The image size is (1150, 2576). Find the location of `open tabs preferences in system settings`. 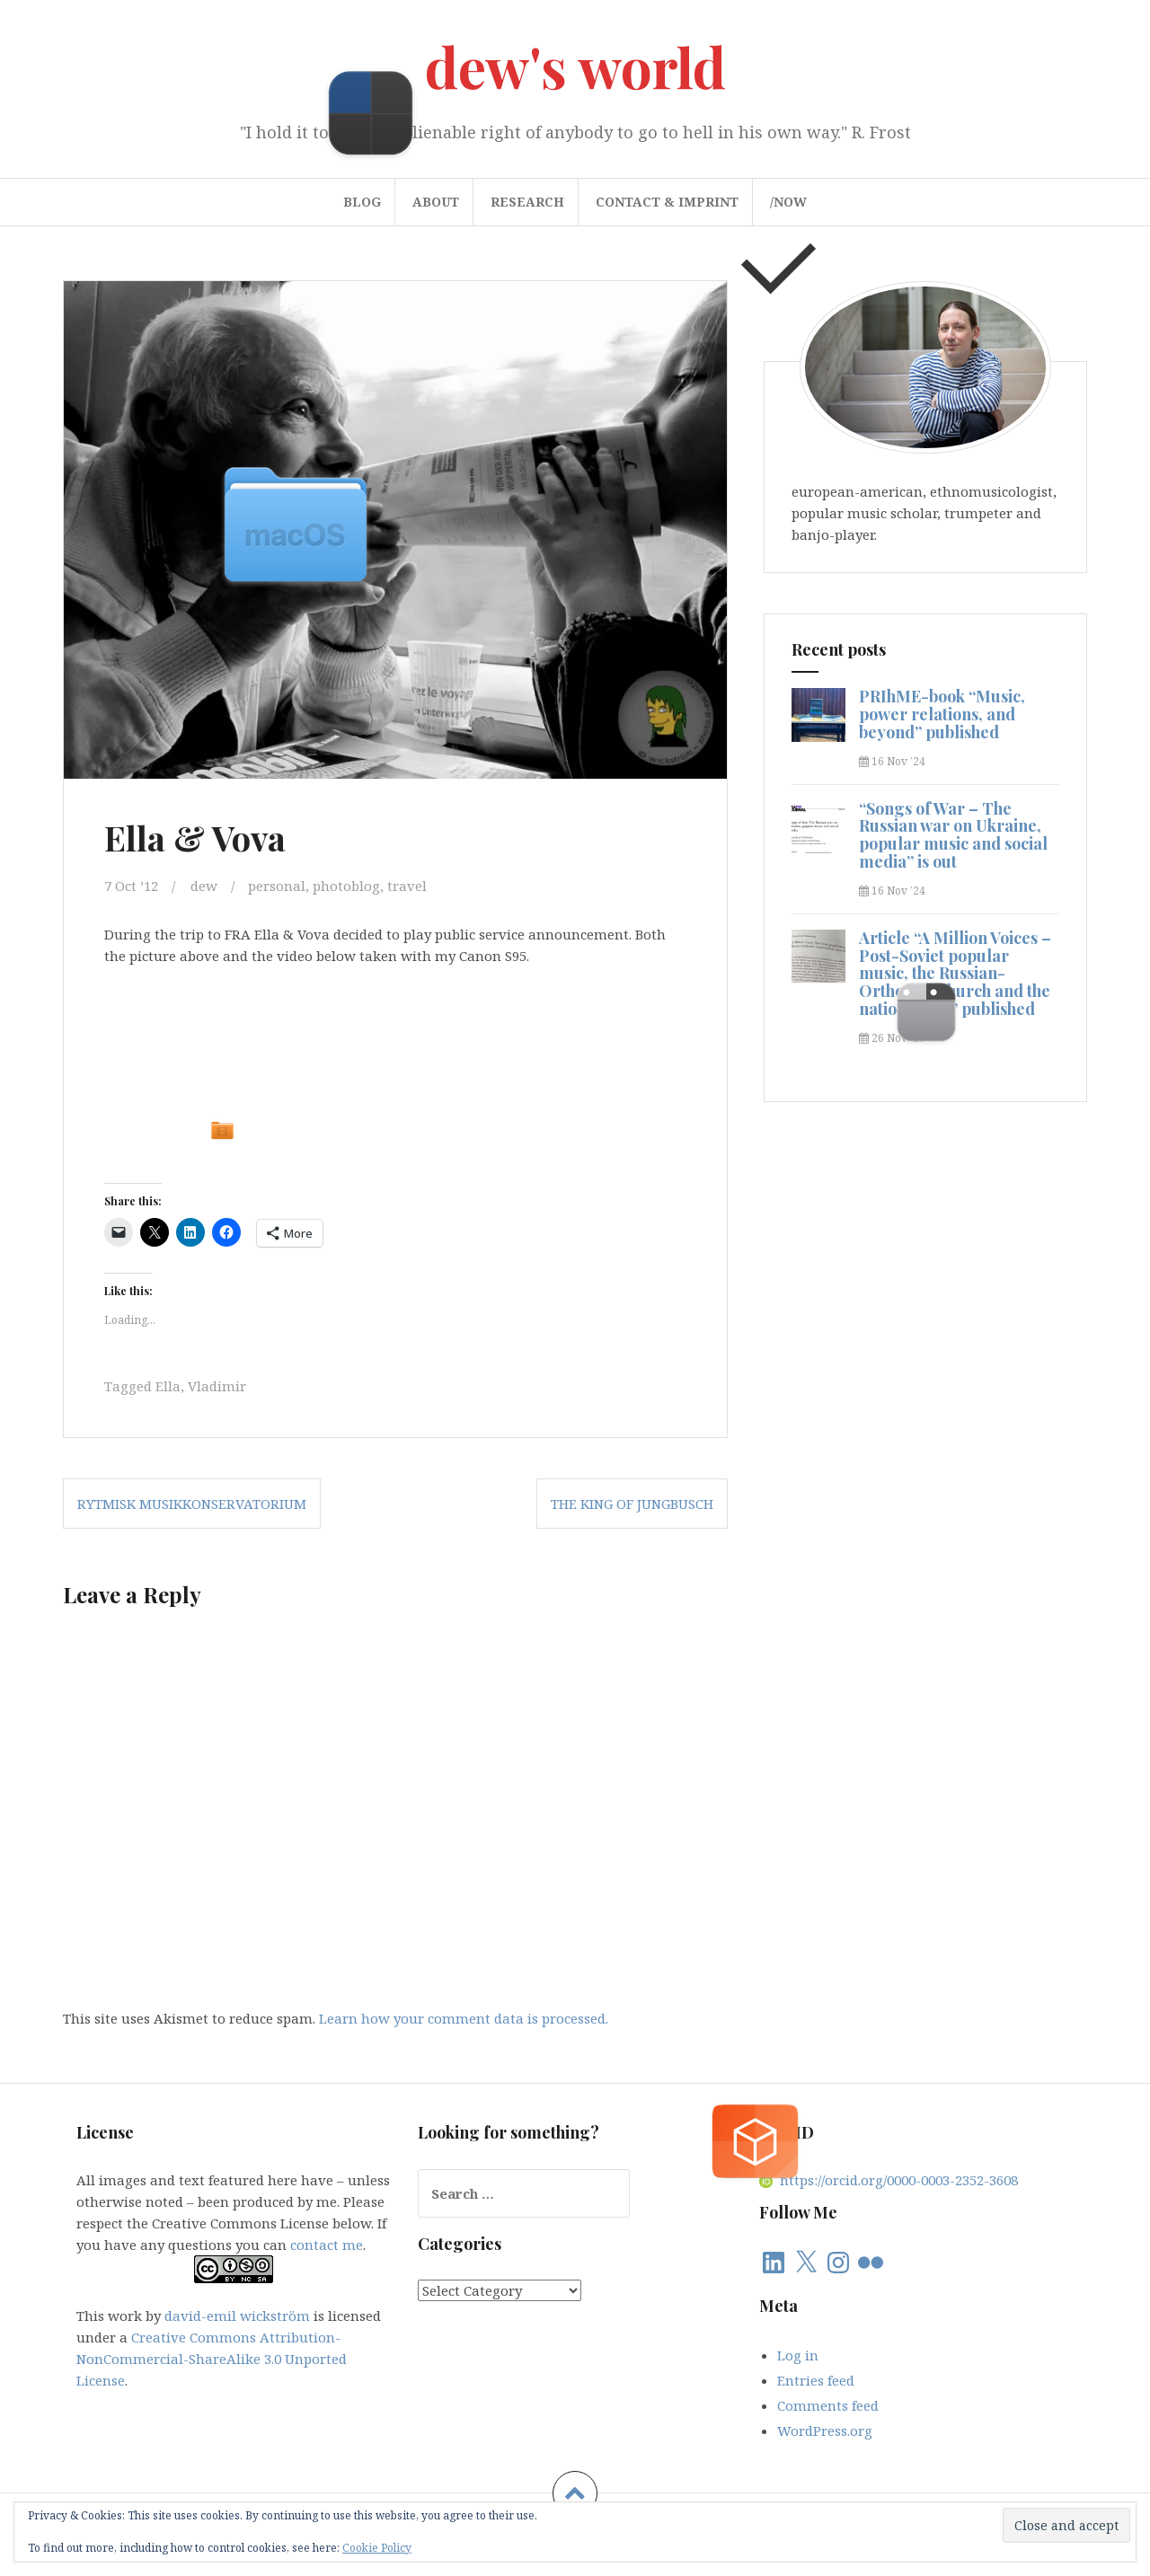

open tabs preferences in system settings is located at coordinates (926, 1013).